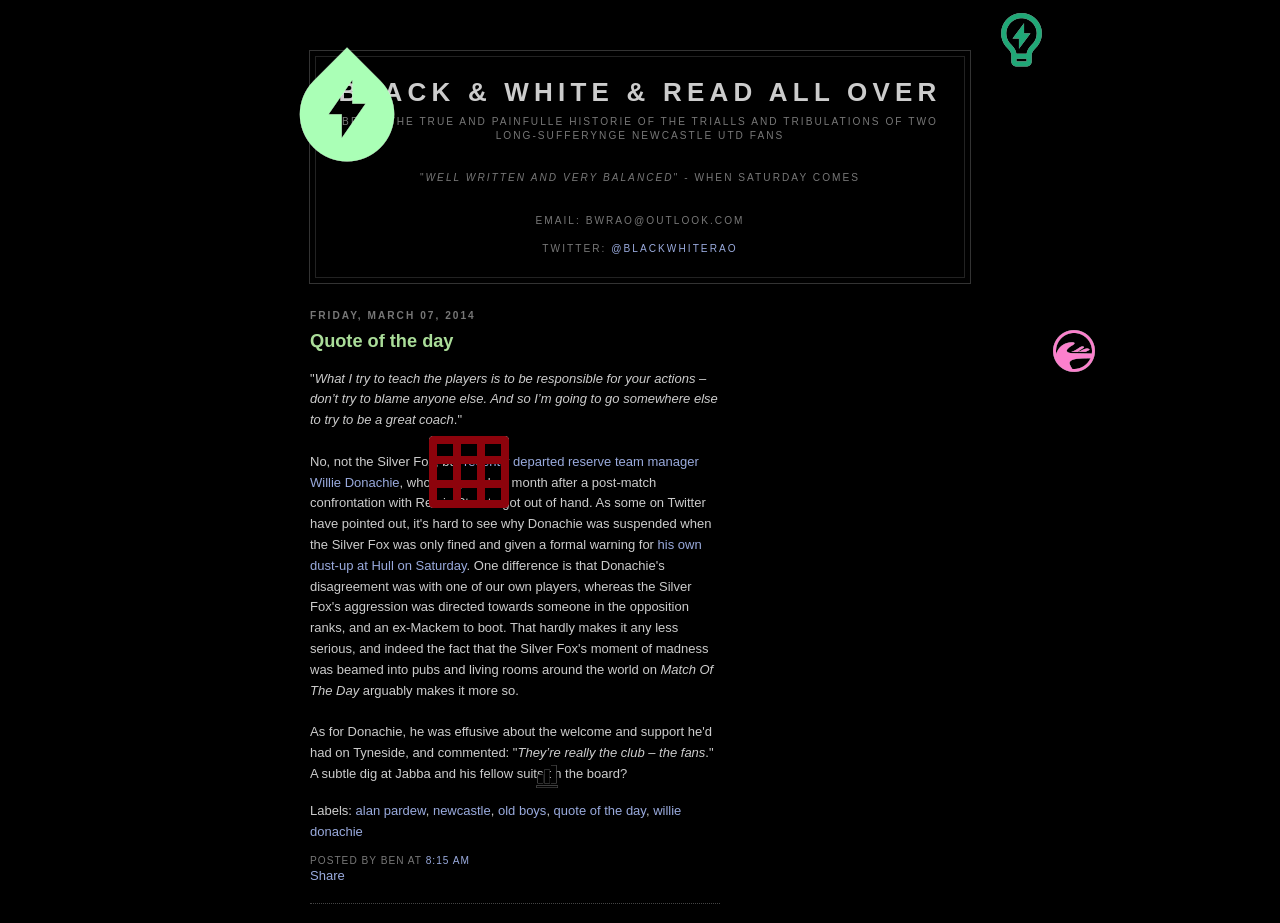 The image size is (1280, 923). I want to click on open Apple Numbers spreadsheet app, so click(546, 776).